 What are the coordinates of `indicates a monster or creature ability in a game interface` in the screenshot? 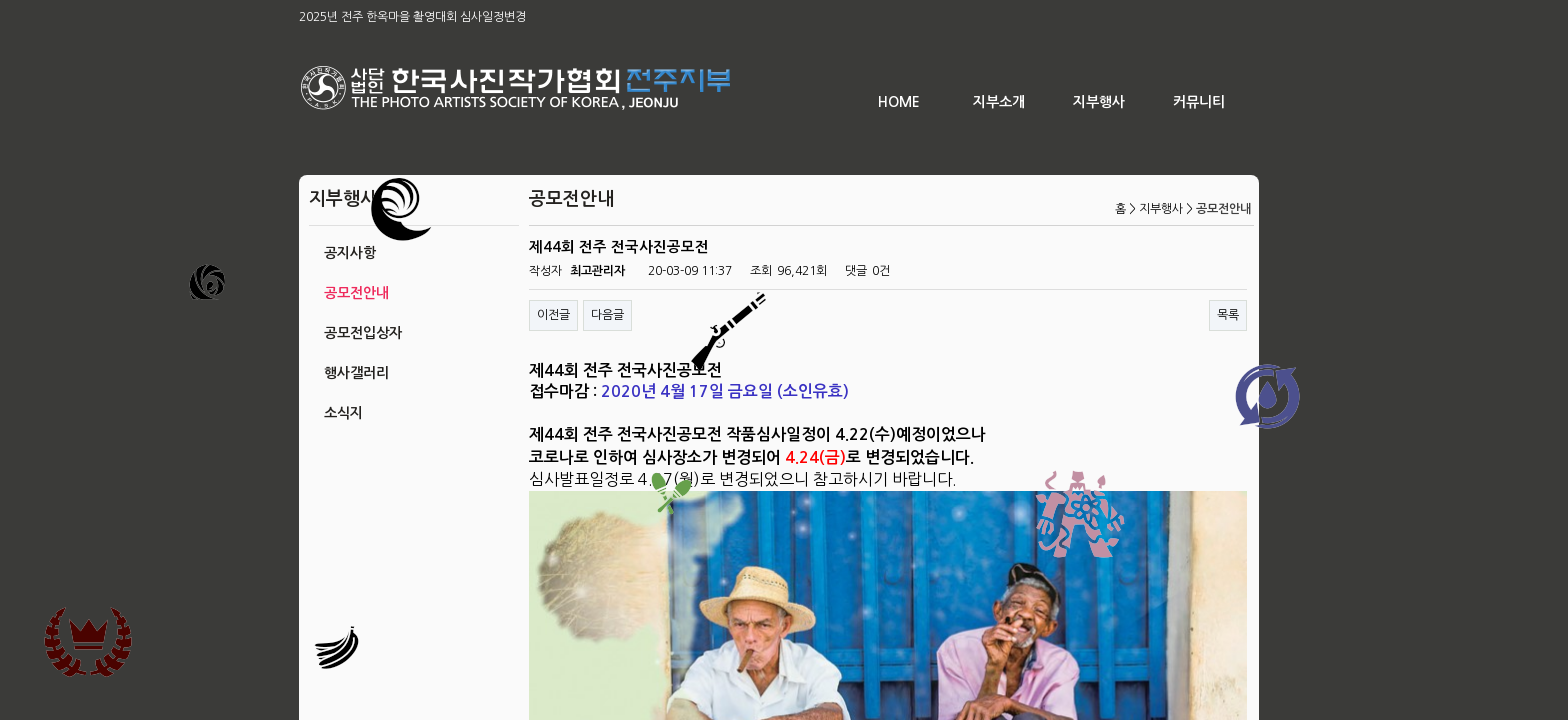 It's located at (207, 282).